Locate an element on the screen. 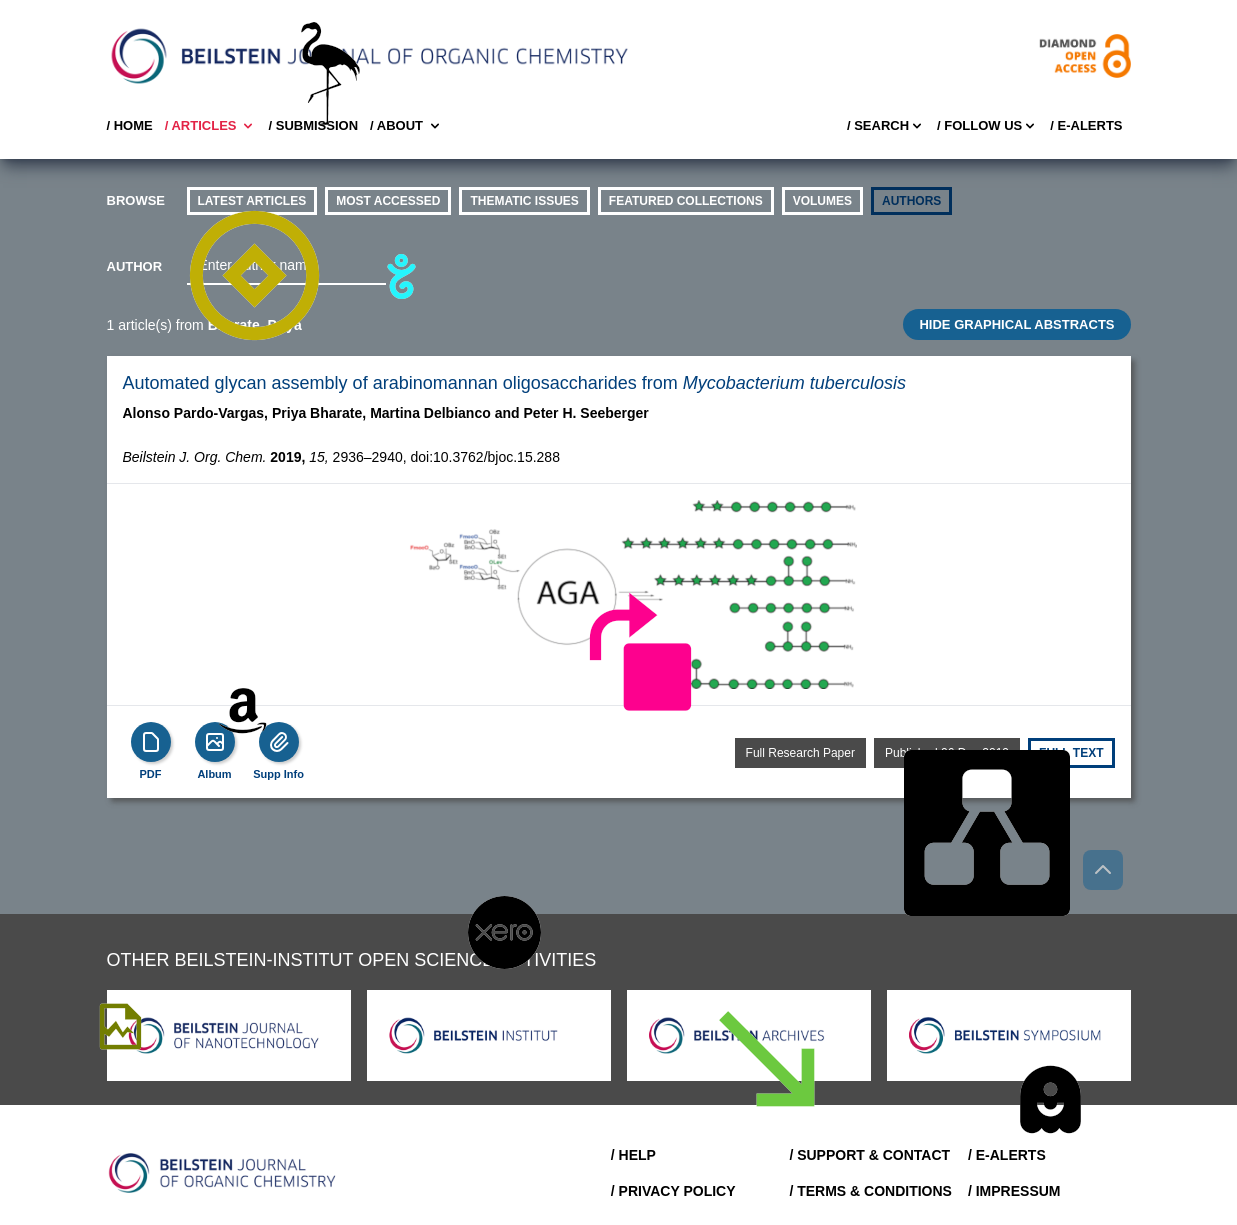 The width and height of the screenshot is (1237, 1225). link to Gandi domain registrar services is located at coordinates (401, 276).